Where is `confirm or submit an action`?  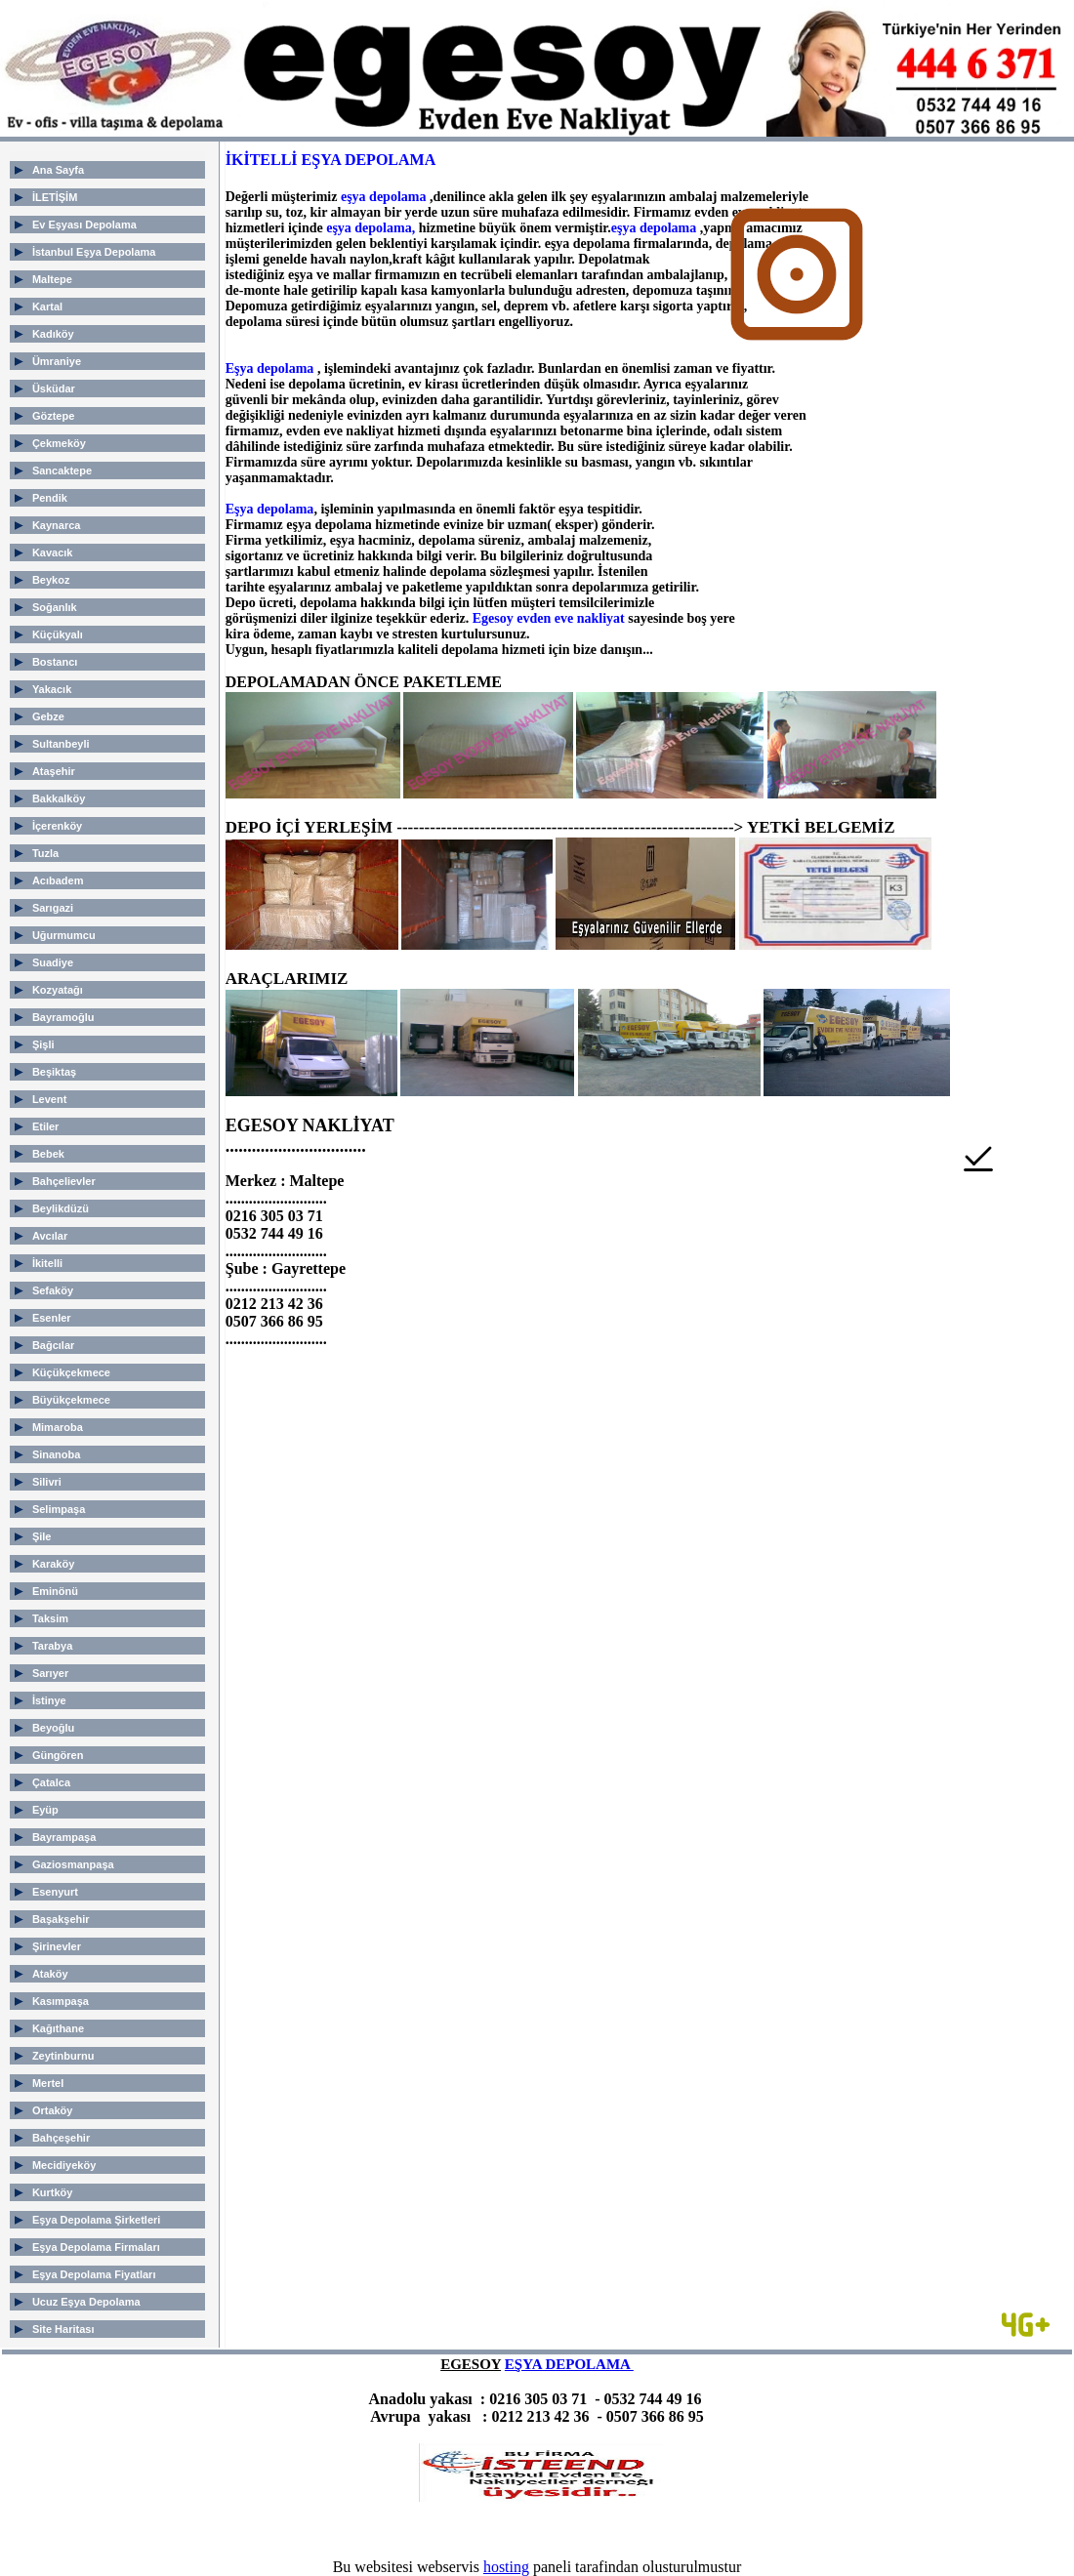
confirm or submit an action is located at coordinates (978, 1160).